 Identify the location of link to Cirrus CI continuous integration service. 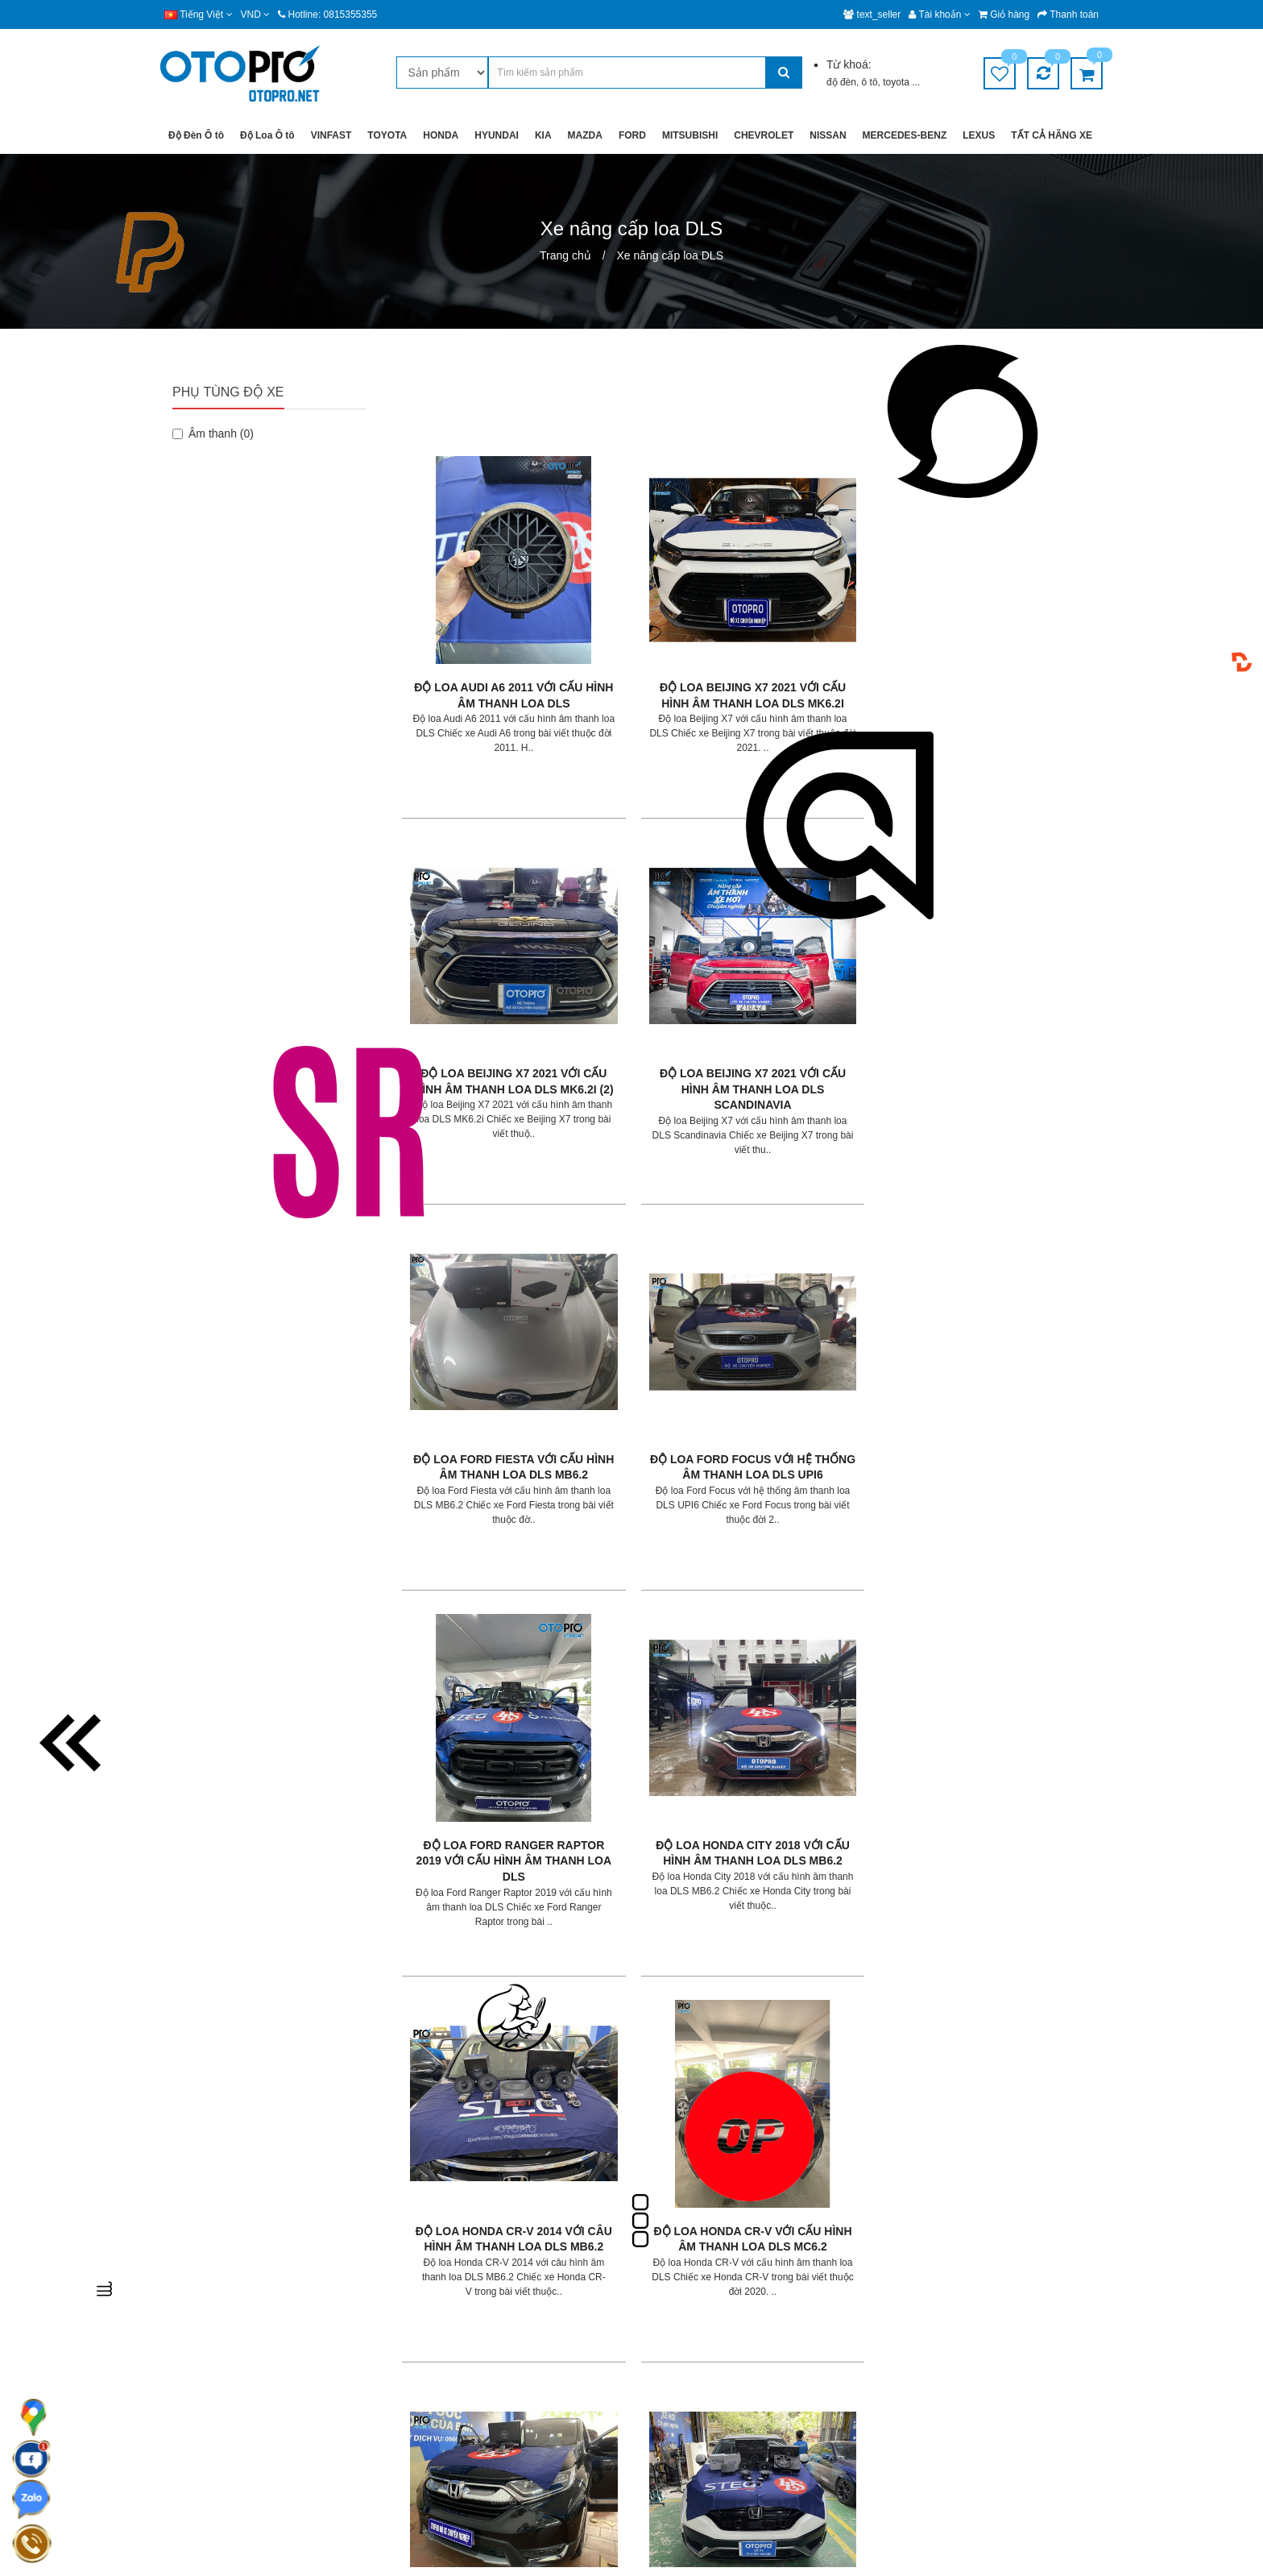
(104, 2288).